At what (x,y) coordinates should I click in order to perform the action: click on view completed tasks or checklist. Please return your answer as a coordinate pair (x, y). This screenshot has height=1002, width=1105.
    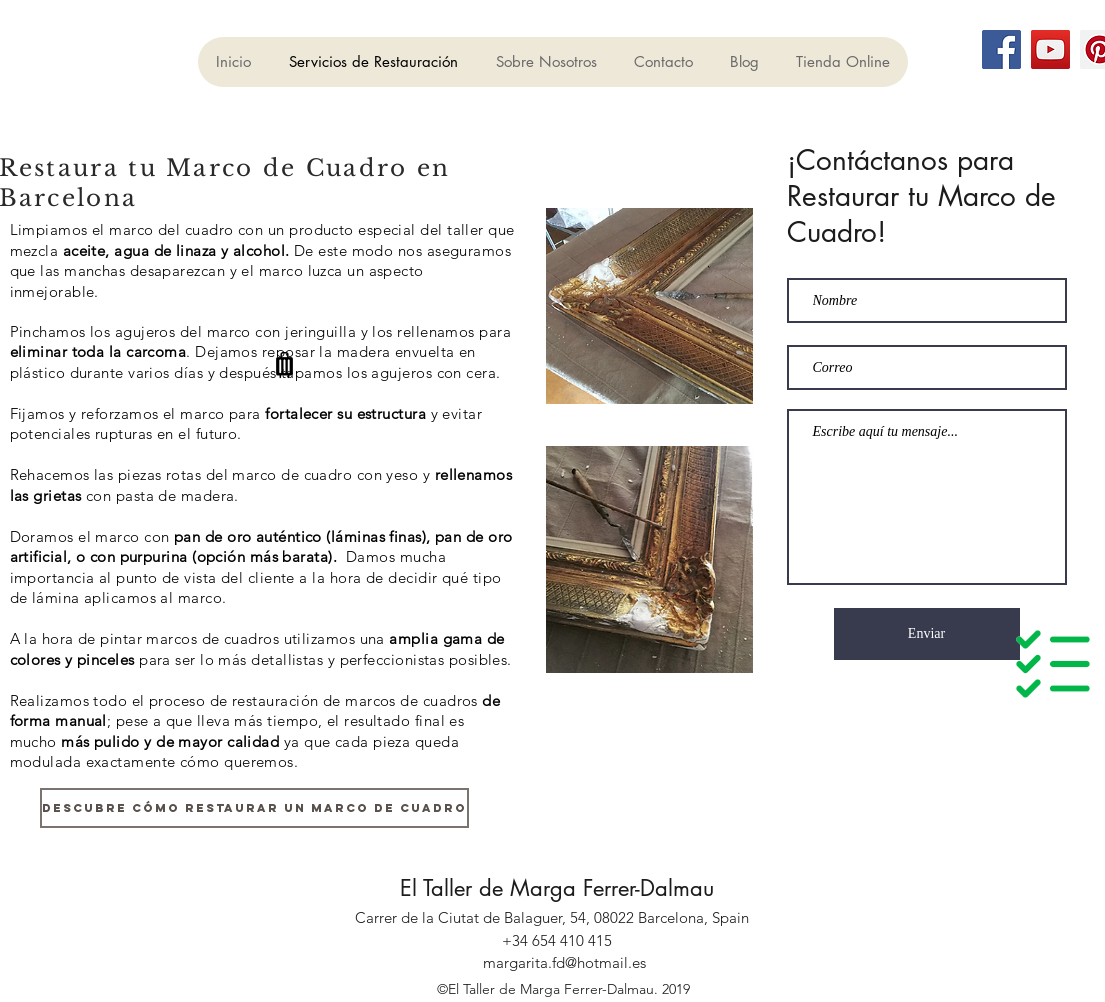
    Looking at the image, I should click on (1053, 664).